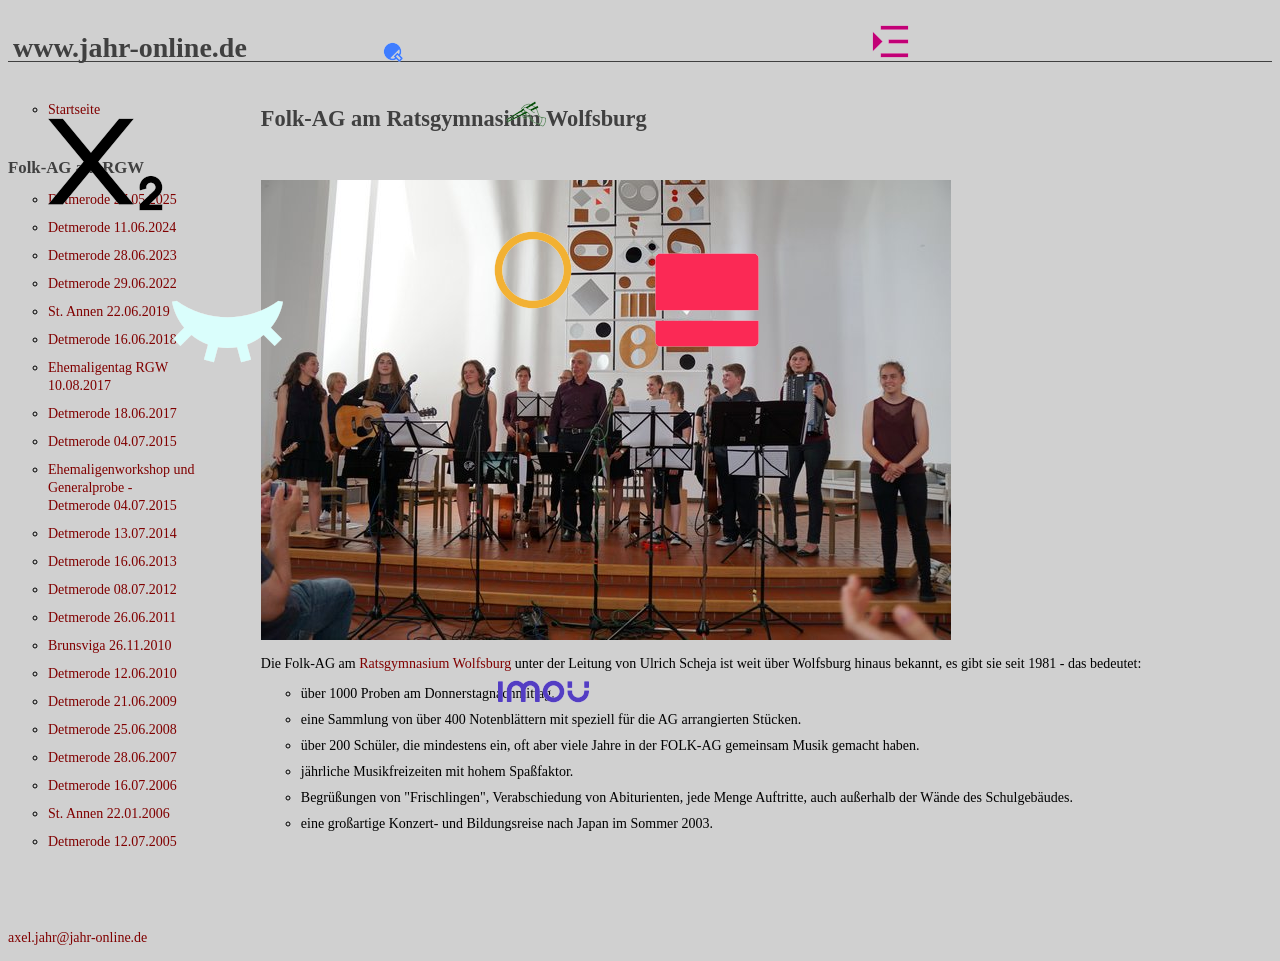  Describe the element at coordinates (526, 114) in the screenshot. I see `open tabelog restaurant review app` at that location.